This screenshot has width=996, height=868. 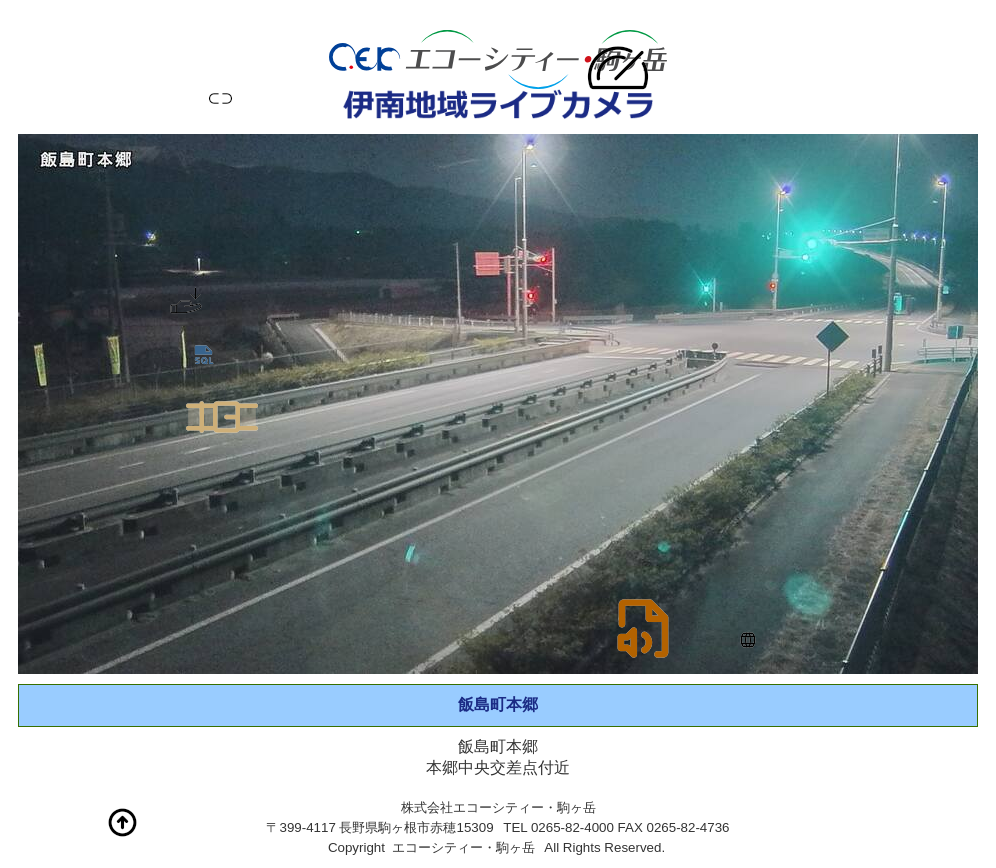 I want to click on view inventory or storage items, so click(x=748, y=640).